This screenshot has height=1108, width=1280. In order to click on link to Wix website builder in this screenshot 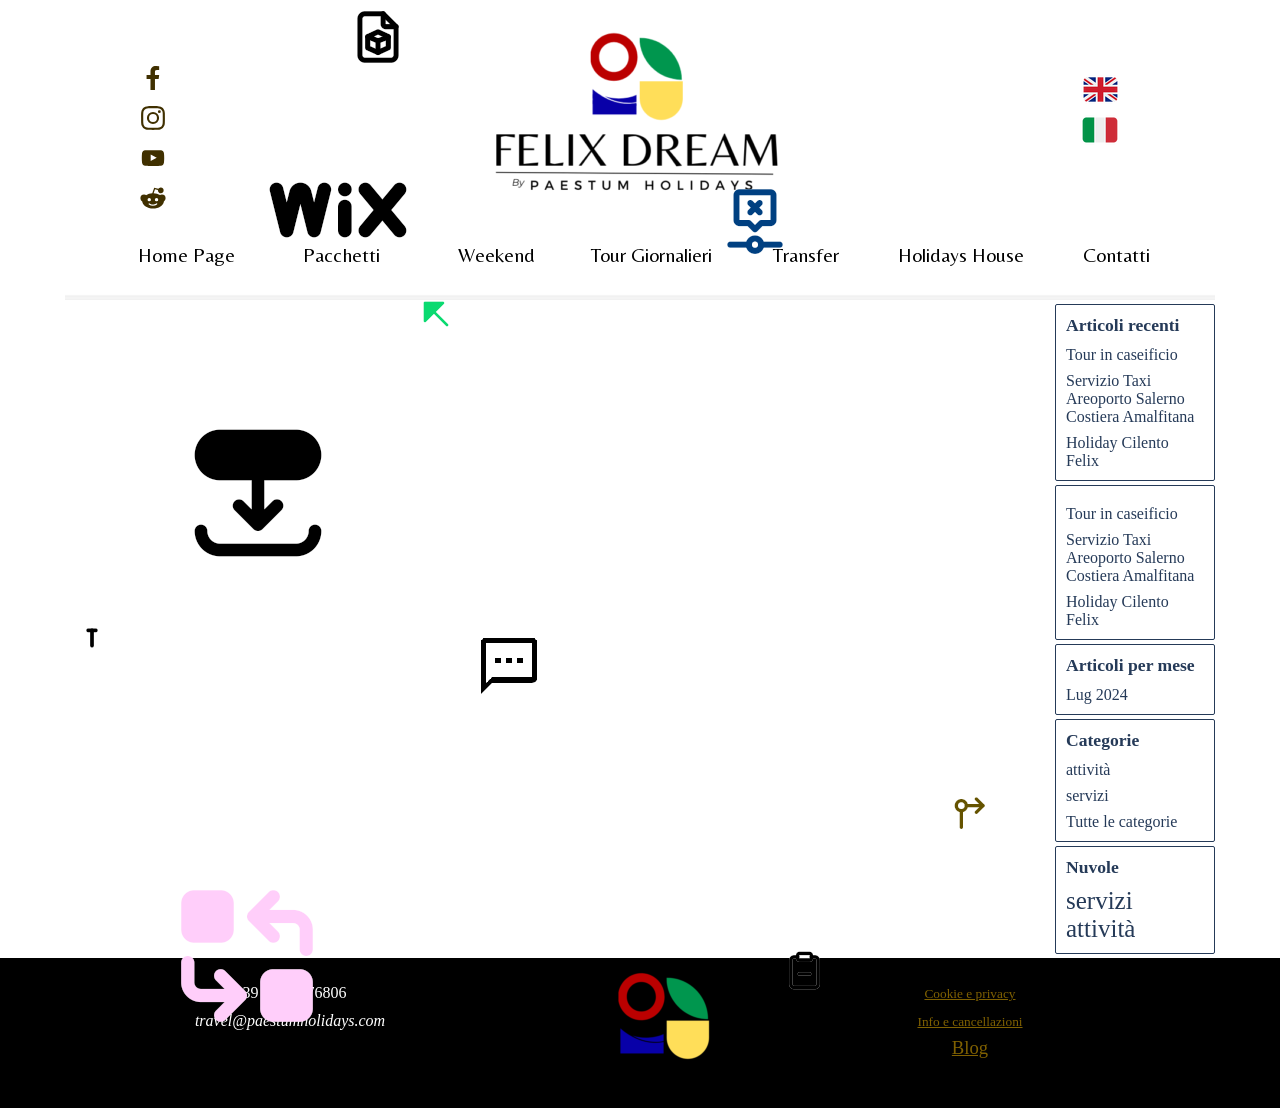, I will do `click(338, 210)`.